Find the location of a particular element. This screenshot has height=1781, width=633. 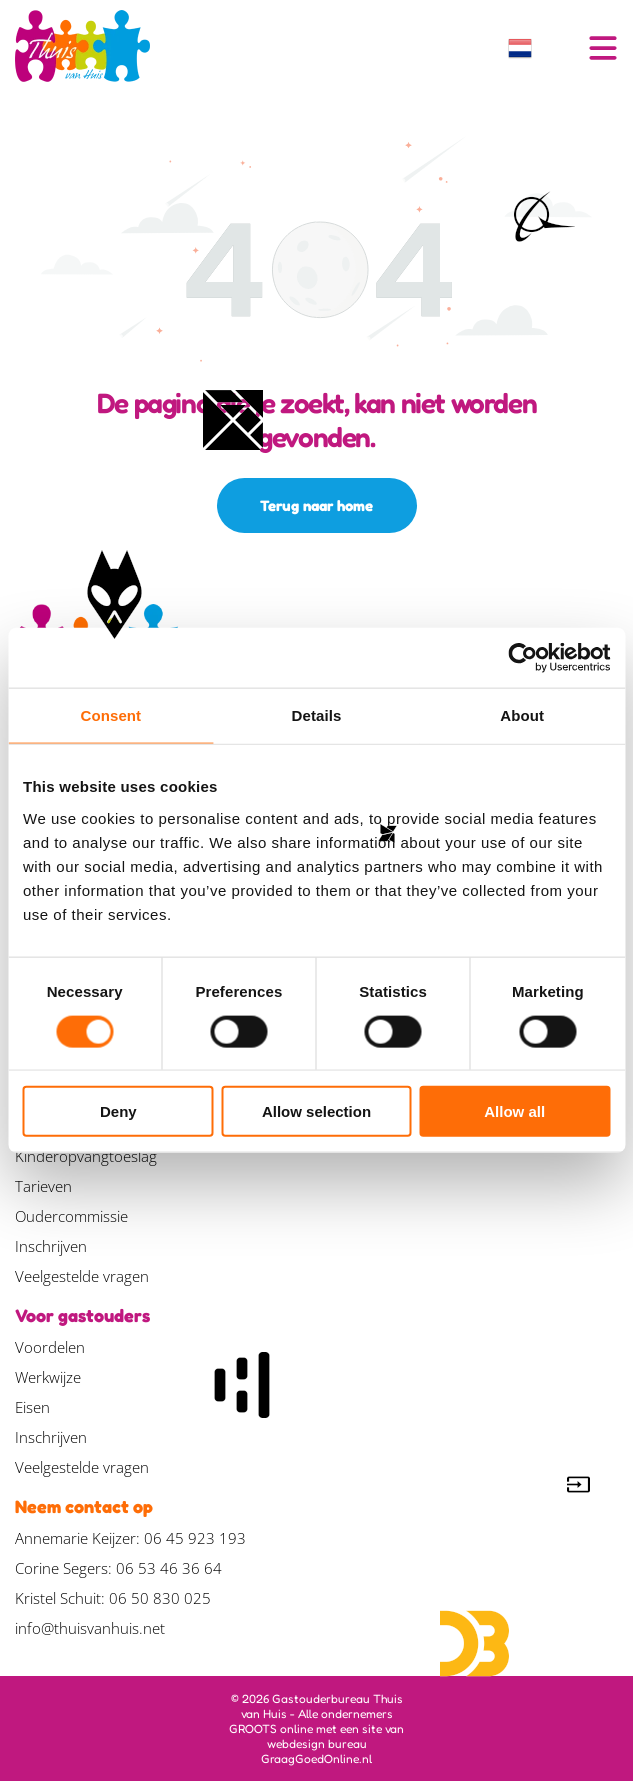

boeing company logo is located at coordinates (544, 216).